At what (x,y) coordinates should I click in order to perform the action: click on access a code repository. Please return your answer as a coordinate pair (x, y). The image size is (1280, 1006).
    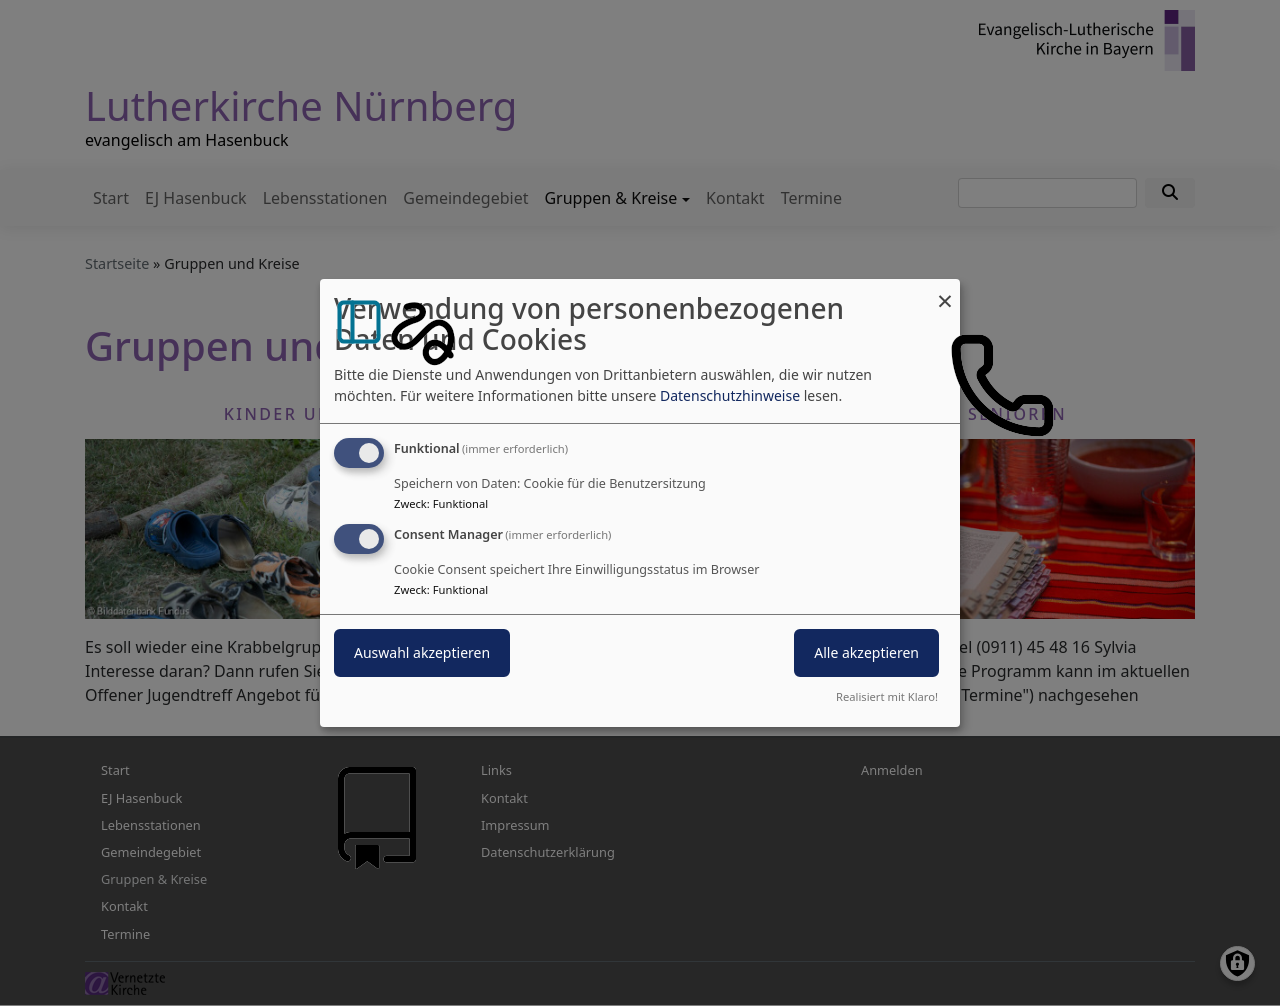
    Looking at the image, I should click on (377, 819).